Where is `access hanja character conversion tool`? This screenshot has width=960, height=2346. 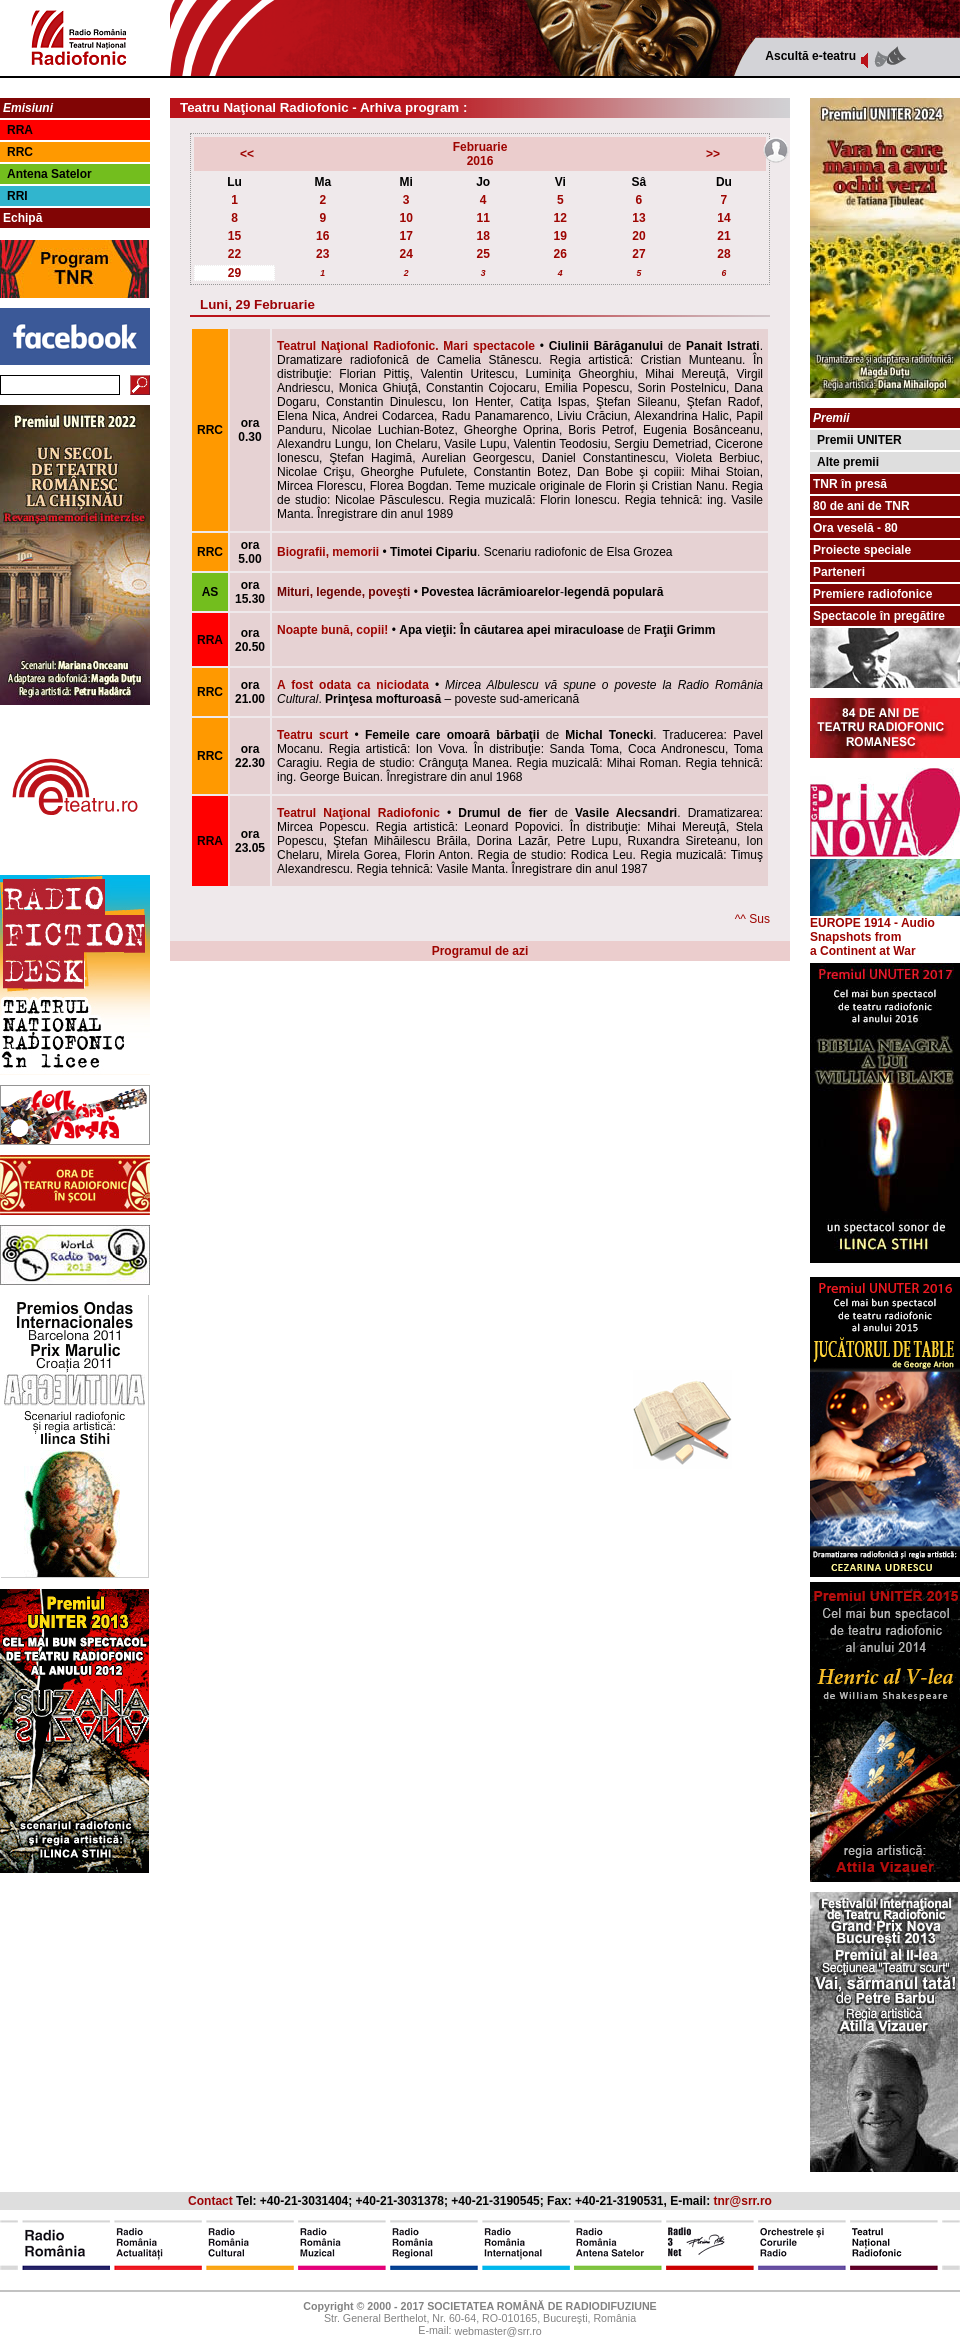 access hanja character conversion tool is located at coordinates (682, 1419).